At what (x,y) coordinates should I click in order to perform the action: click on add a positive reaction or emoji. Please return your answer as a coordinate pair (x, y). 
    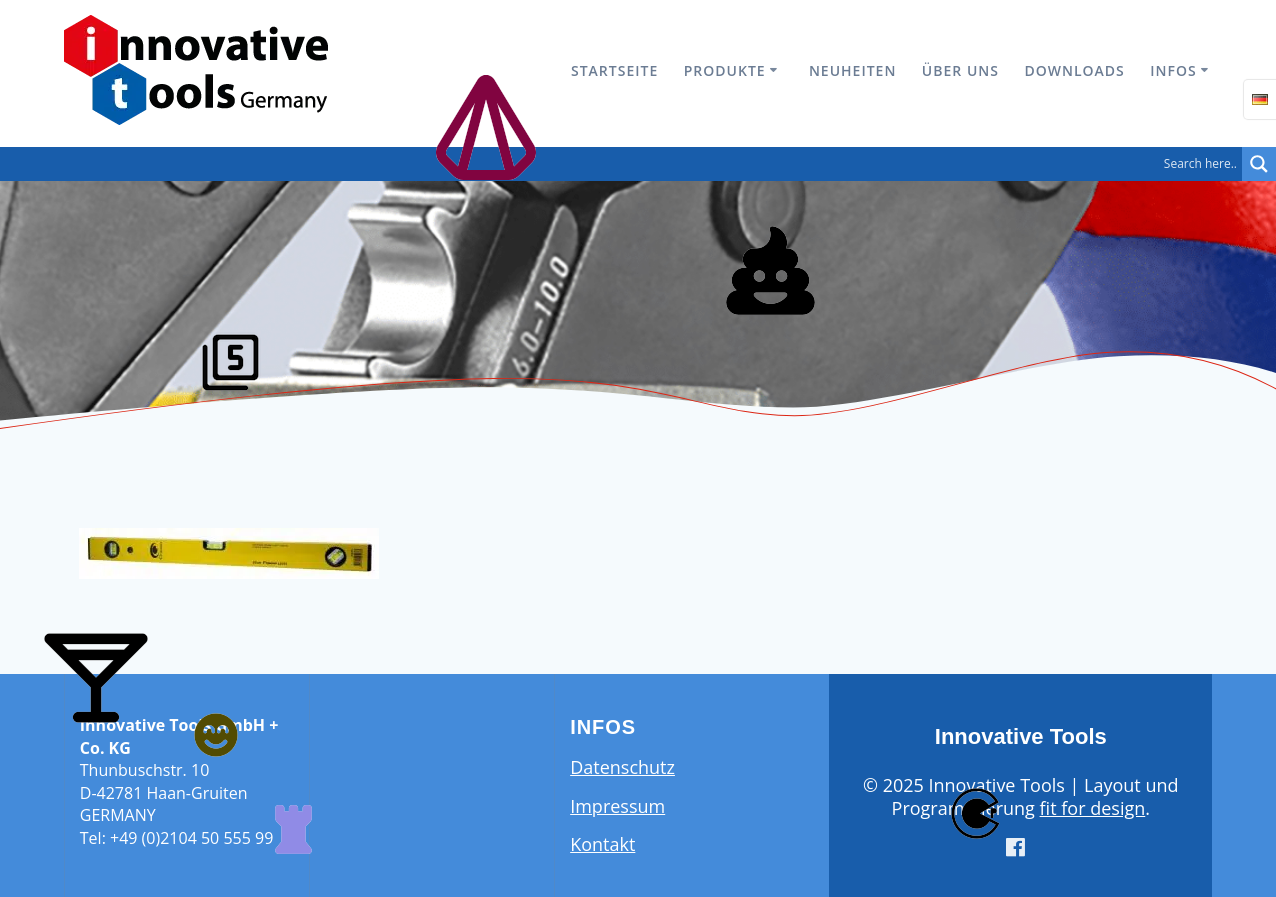
    Looking at the image, I should click on (216, 735).